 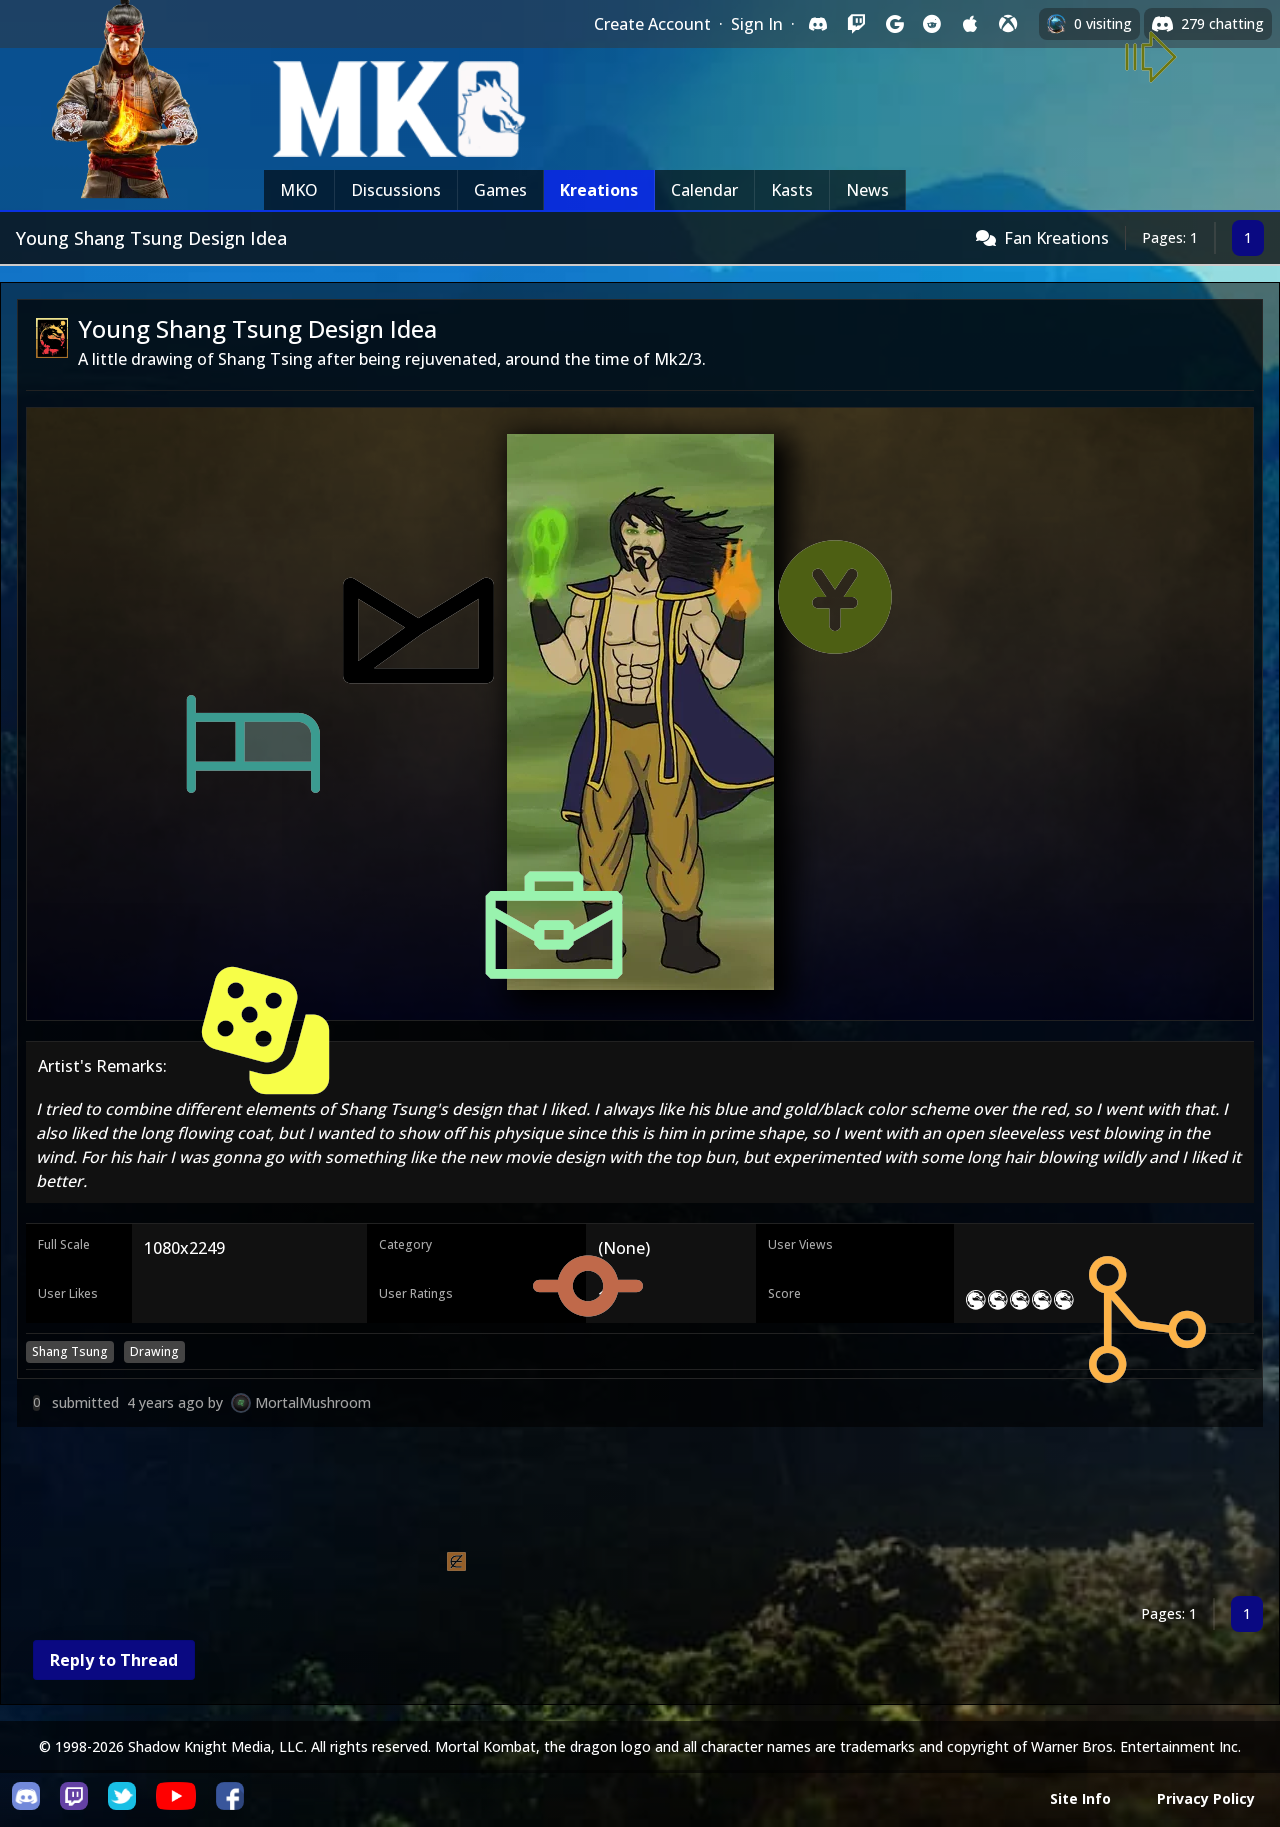 What do you see at coordinates (554, 930) in the screenshot?
I see `access work or business-related files` at bounding box center [554, 930].